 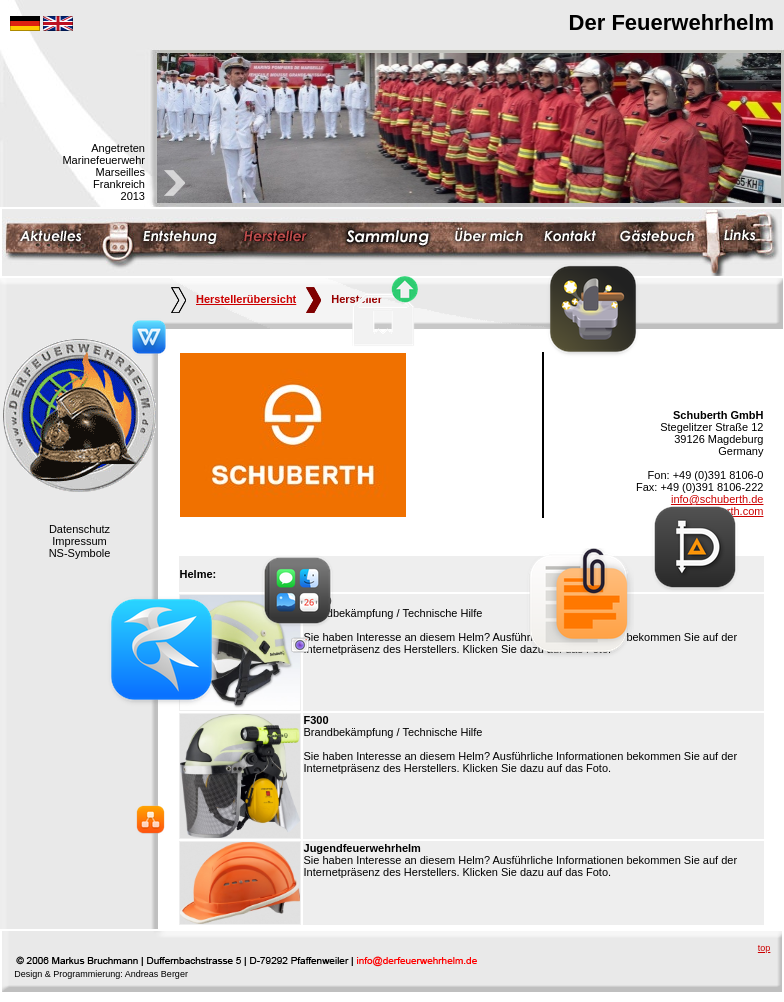 What do you see at coordinates (297, 590) in the screenshot?
I see `preview and browse installed app icons` at bounding box center [297, 590].